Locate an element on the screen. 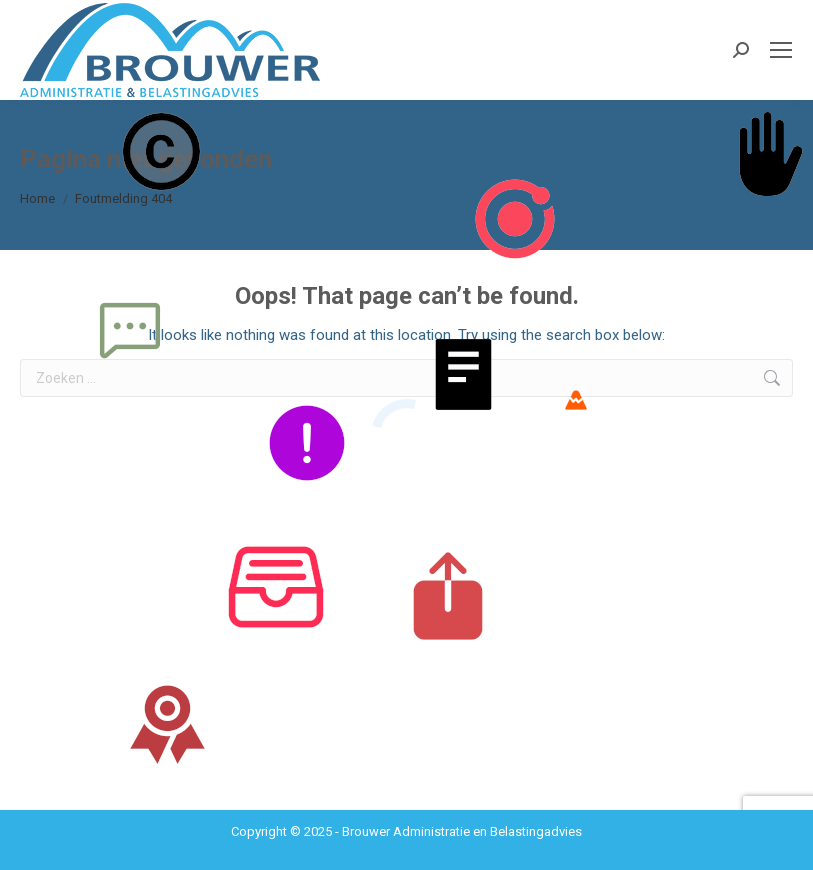 Image resolution: width=813 pixels, height=870 pixels. ionic framework logo is located at coordinates (515, 219).